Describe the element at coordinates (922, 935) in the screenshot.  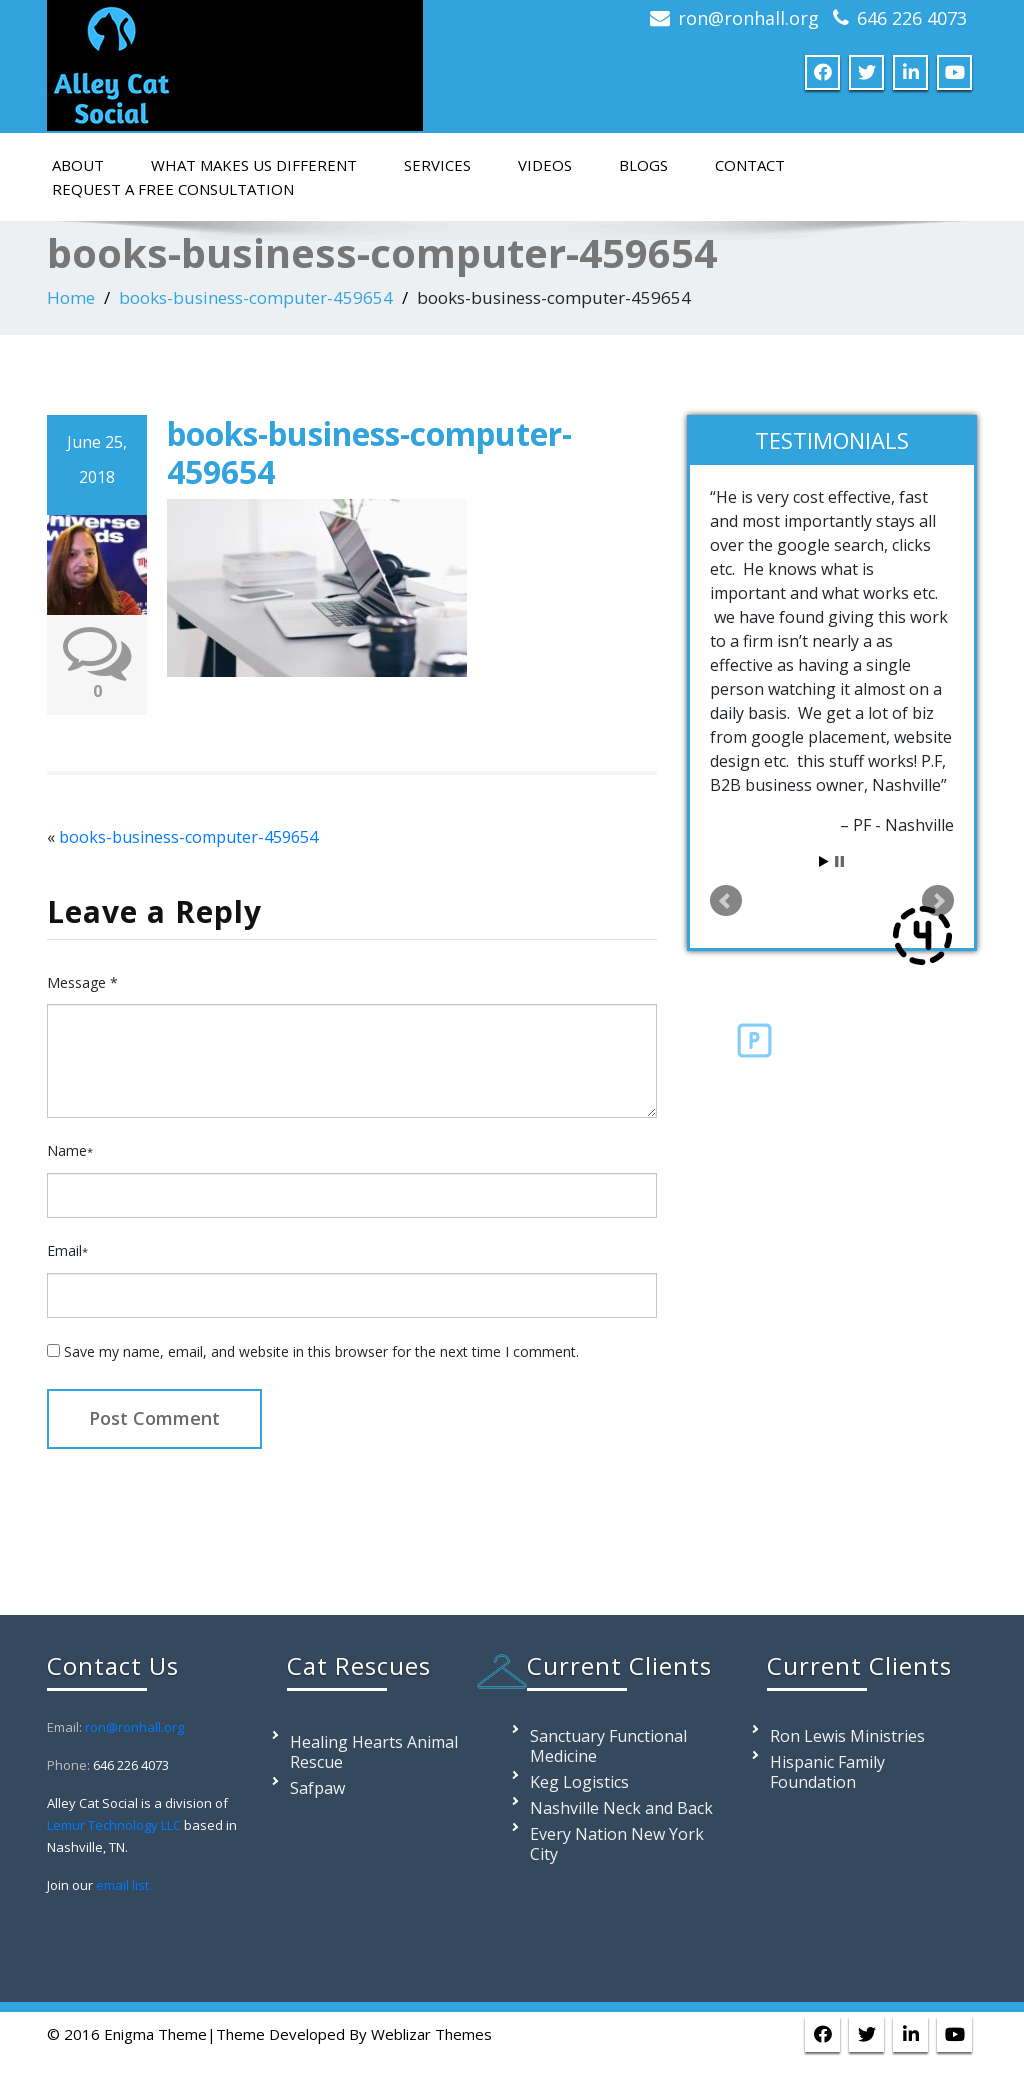
I see `step 4 in a multi-step process` at that location.